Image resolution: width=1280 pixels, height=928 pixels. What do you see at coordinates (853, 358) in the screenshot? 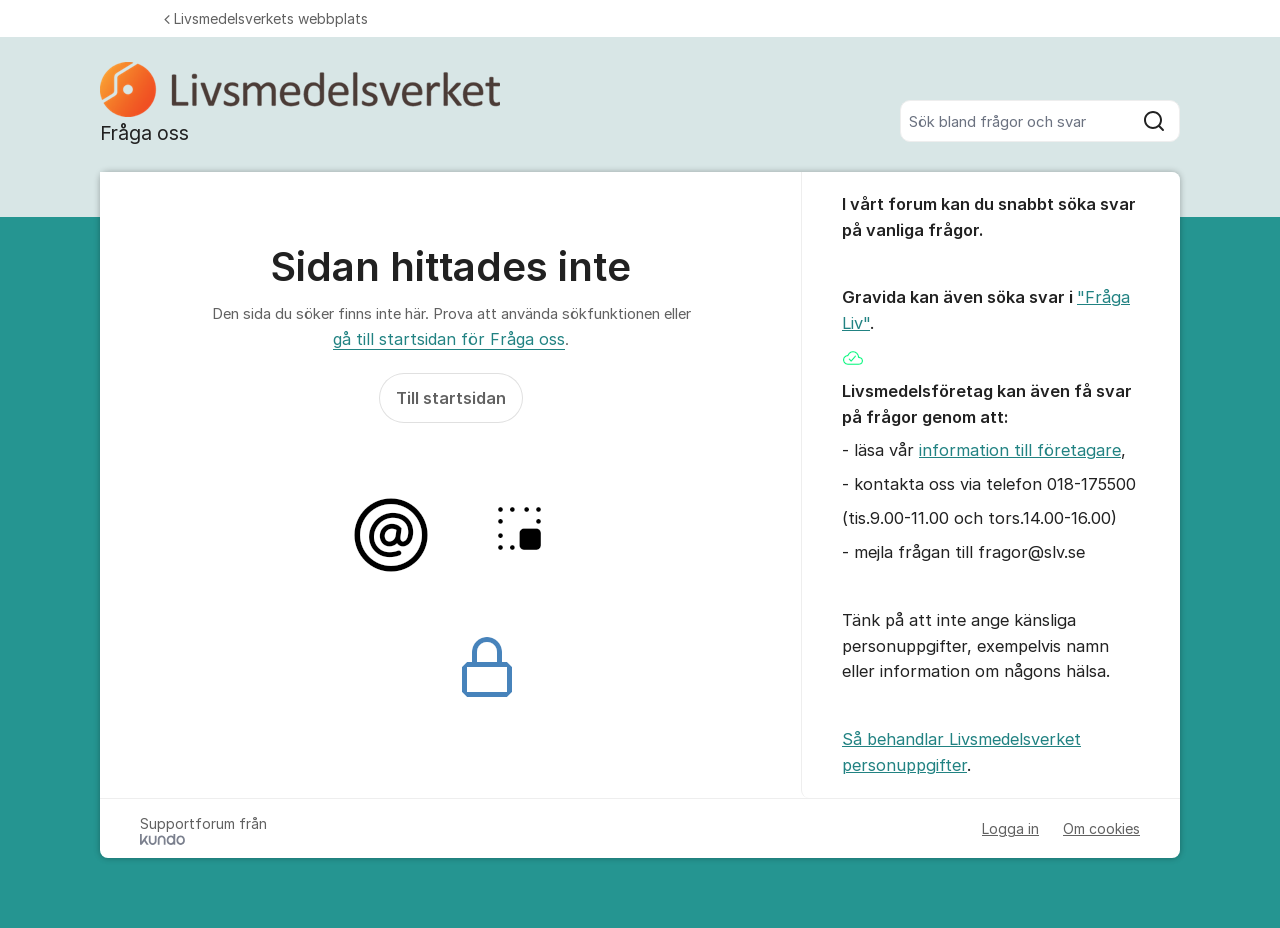
I see `file successfully uploaded to cloud` at bounding box center [853, 358].